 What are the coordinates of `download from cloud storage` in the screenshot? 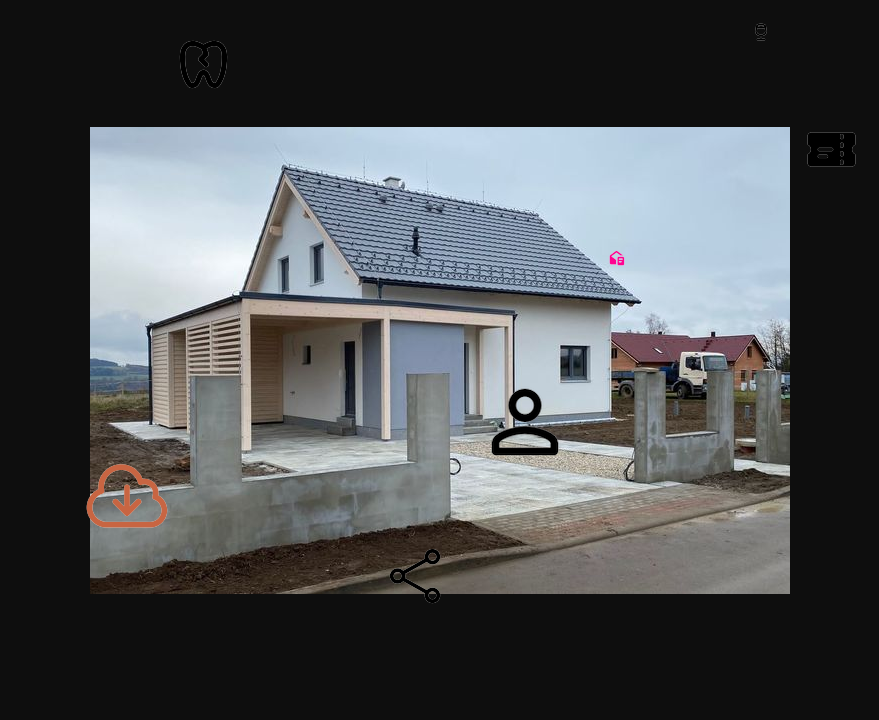 It's located at (127, 496).